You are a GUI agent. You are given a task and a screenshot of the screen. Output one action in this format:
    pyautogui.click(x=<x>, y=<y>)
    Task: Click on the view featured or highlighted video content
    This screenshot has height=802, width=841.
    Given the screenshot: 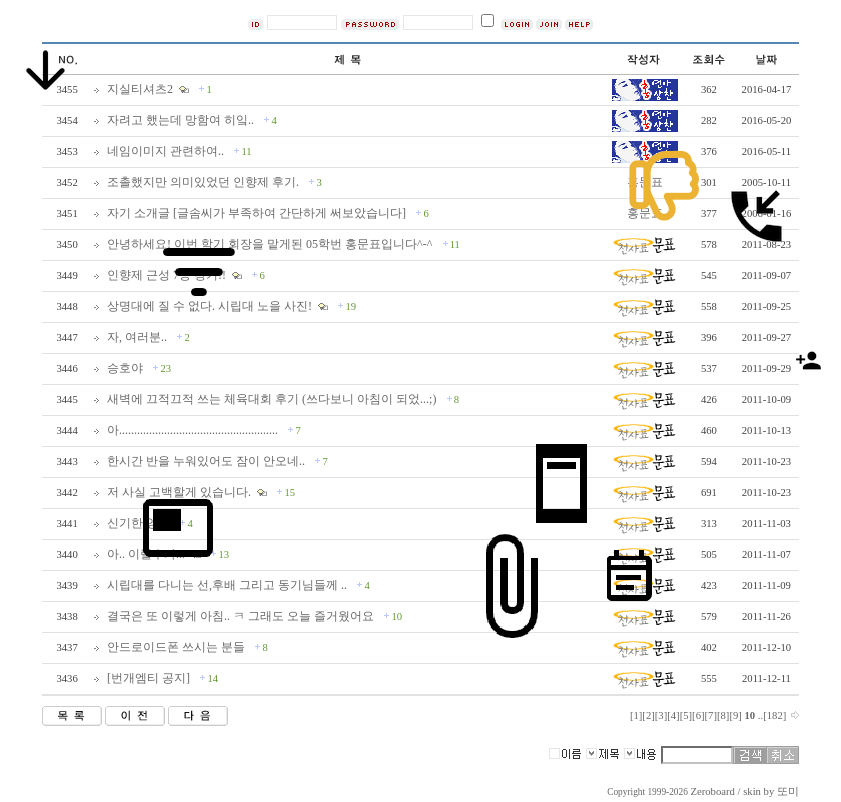 What is the action you would take?
    pyautogui.click(x=178, y=528)
    